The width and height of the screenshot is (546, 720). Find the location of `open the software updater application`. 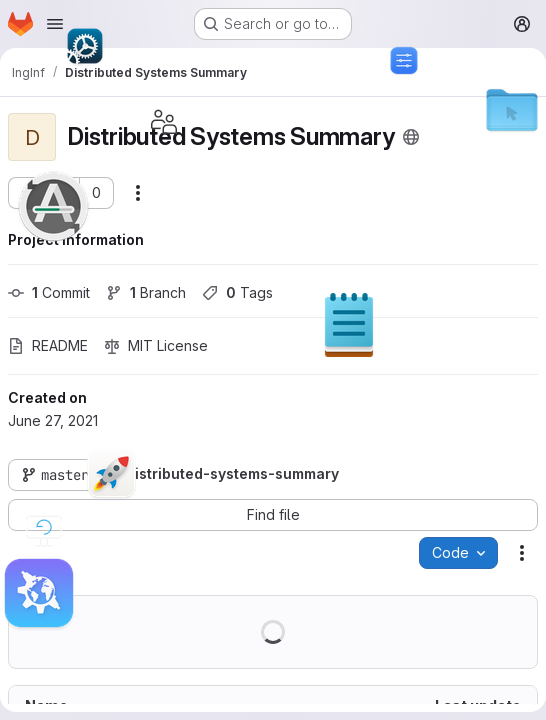

open the software updater application is located at coordinates (53, 206).